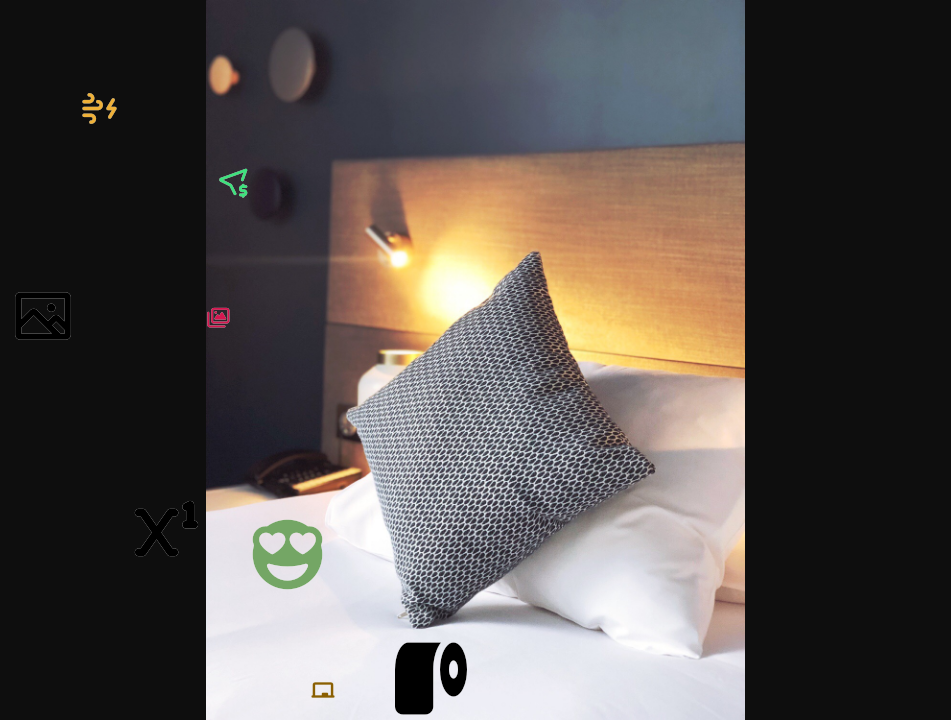 This screenshot has width=951, height=720. Describe the element at coordinates (162, 532) in the screenshot. I see `apply superscript formatting to selected text` at that location.